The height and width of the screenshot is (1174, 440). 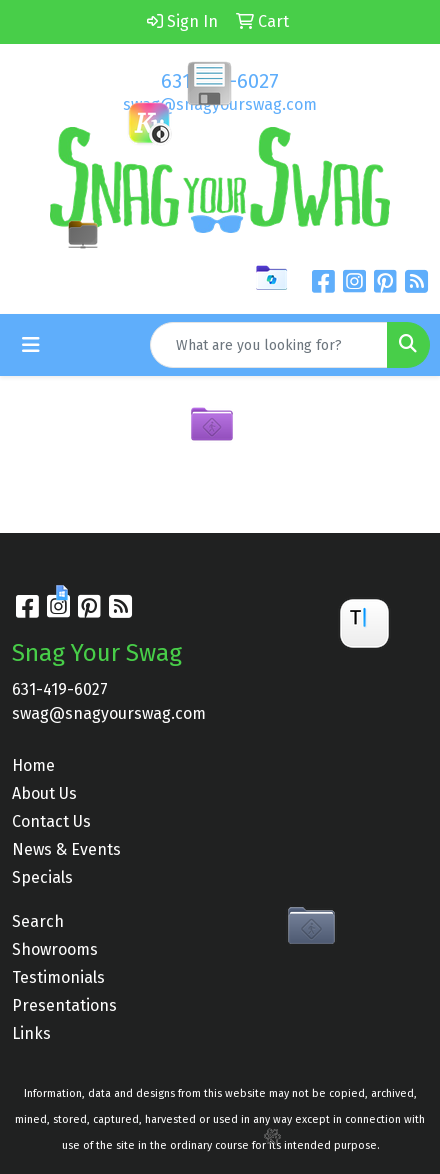 What do you see at coordinates (212, 424) in the screenshot?
I see `access public or shared folder` at bounding box center [212, 424].